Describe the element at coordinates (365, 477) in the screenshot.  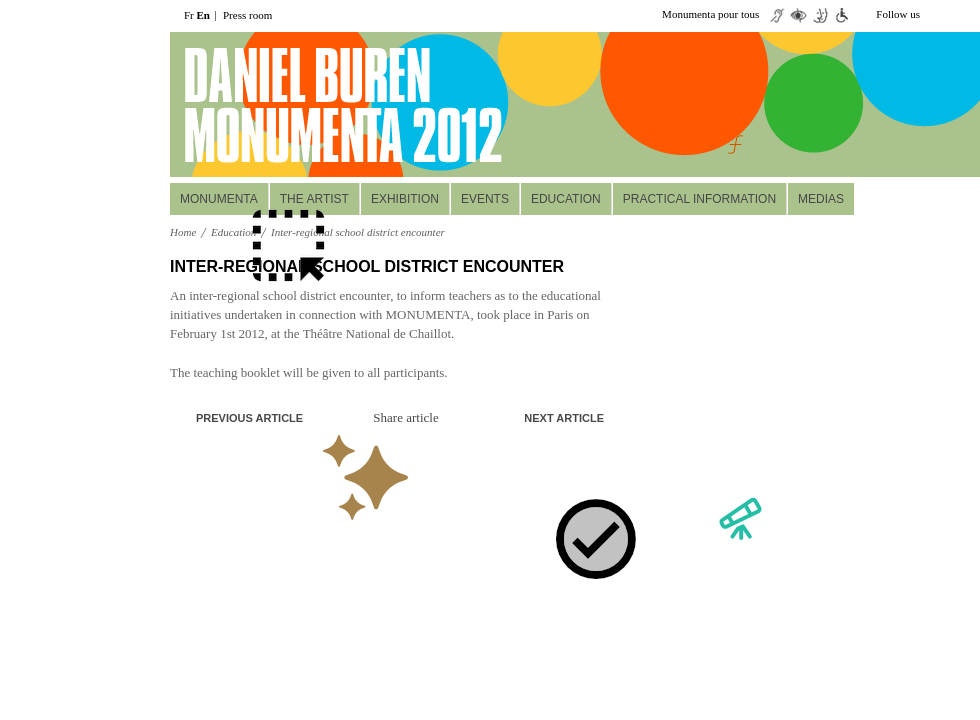
I see `indicates AI-generated or enhanced content` at that location.